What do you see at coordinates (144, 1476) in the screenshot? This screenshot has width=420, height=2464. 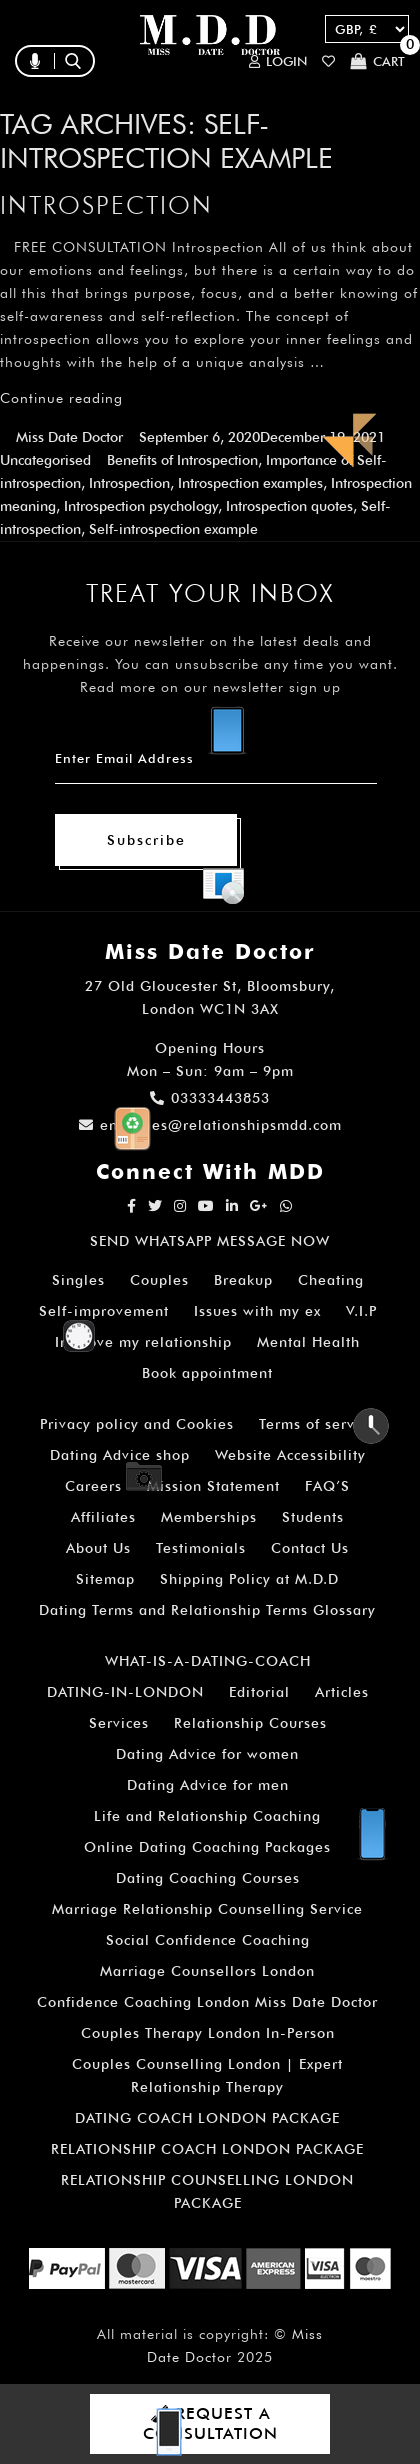 I see `view smart folder with automated rules` at bounding box center [144, 1476].